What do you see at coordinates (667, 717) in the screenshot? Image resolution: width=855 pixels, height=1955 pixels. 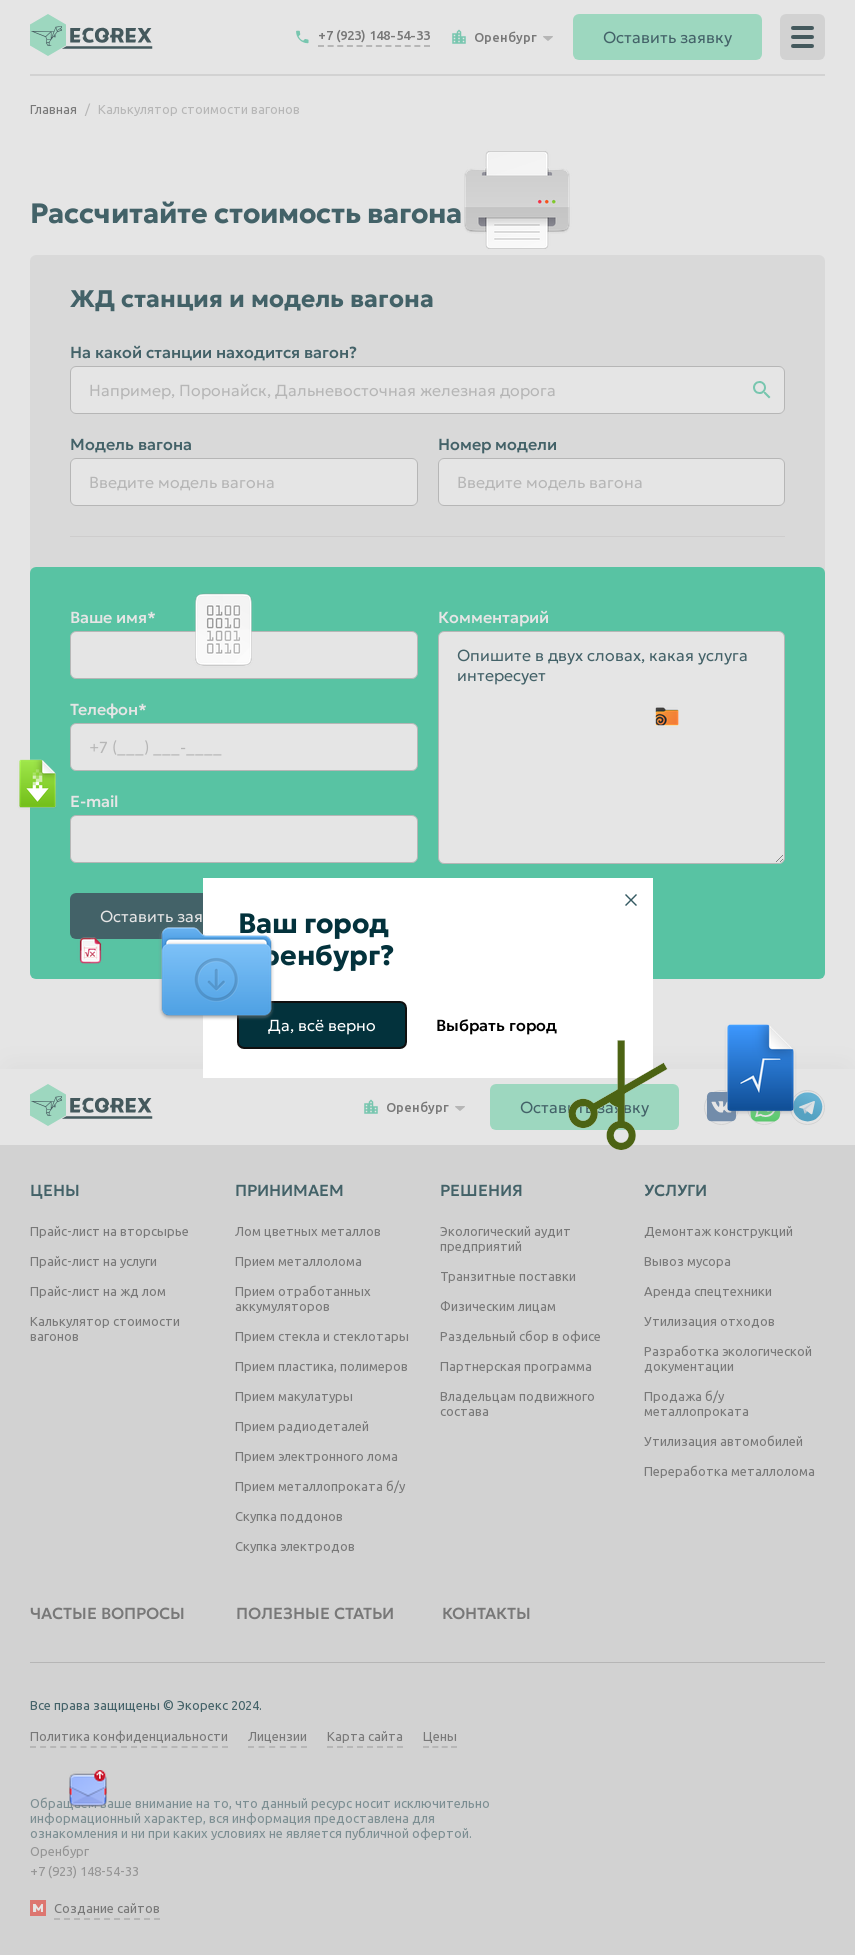 I see `open houdini project files folder` at bounding box center [667, 717].